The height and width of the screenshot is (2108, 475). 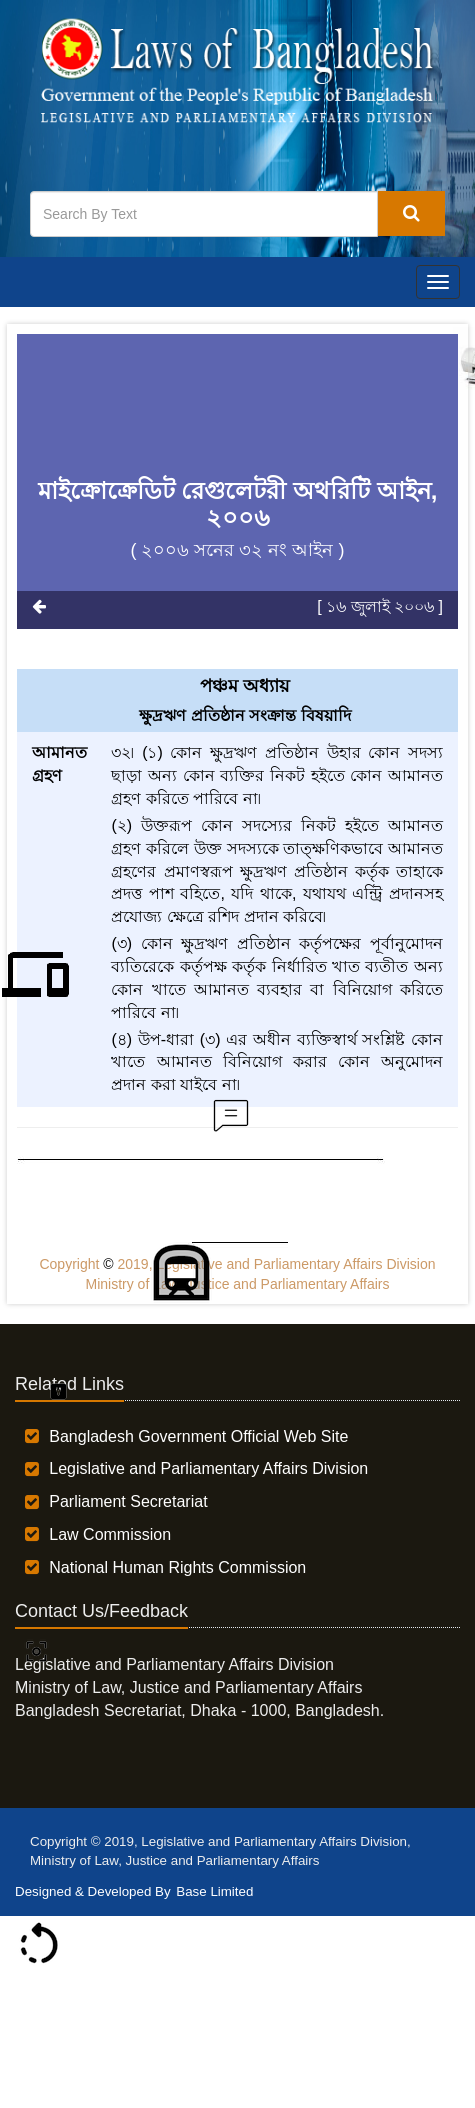 What do you see at coordinates (58, 1391) in the screenshot?
I see `indicates items starting with the letter V` at bounding box center [58, 1391].